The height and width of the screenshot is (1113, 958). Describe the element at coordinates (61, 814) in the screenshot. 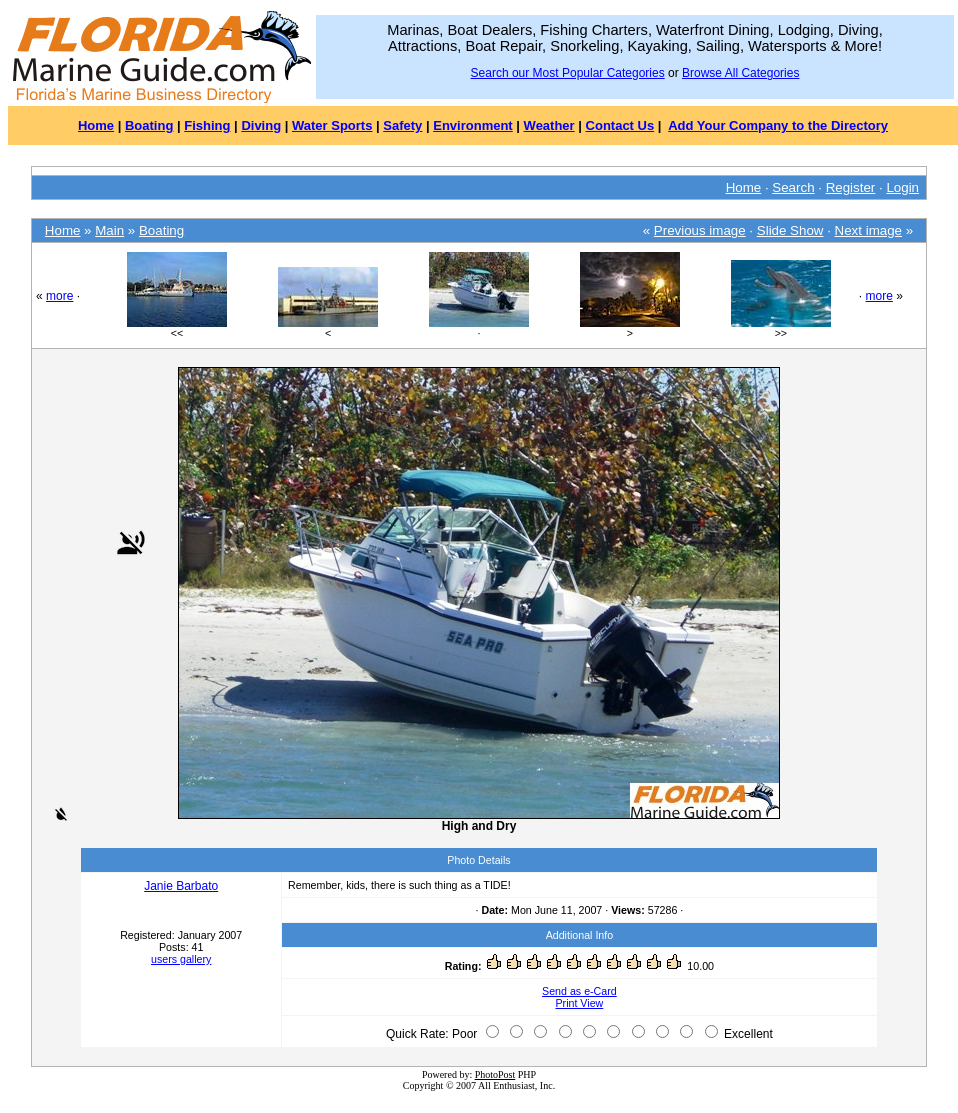

I see `reset or clear color formatting` at that location.